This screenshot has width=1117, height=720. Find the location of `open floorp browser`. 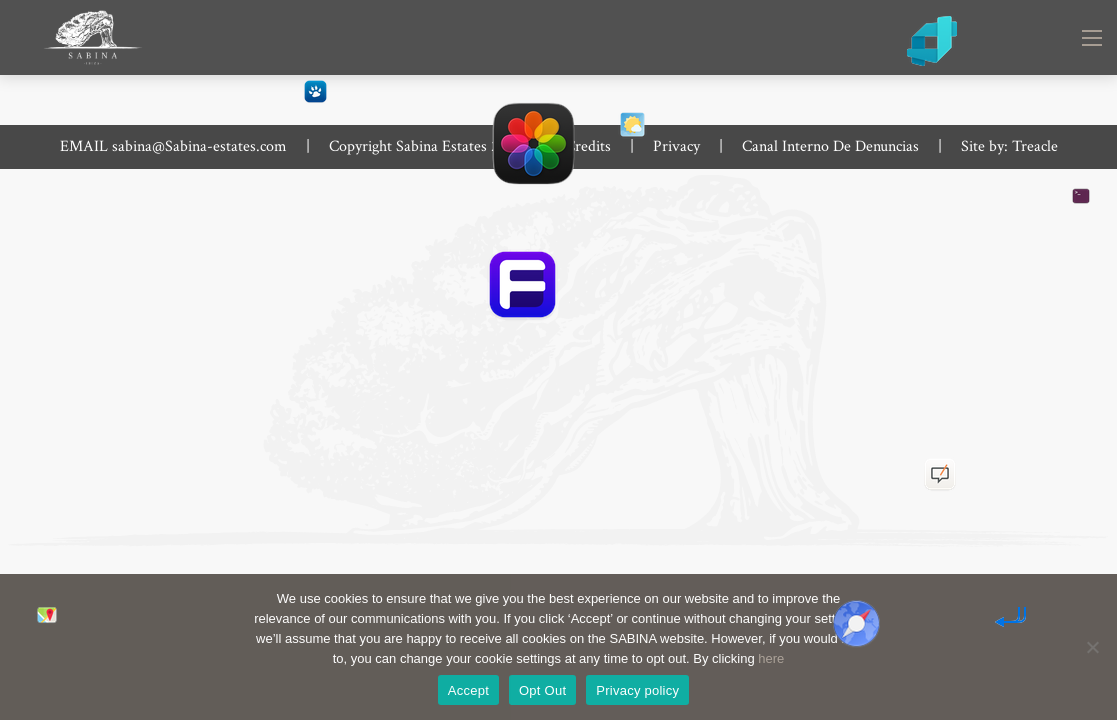

open floorp browser is located at coordinates (522, 284).